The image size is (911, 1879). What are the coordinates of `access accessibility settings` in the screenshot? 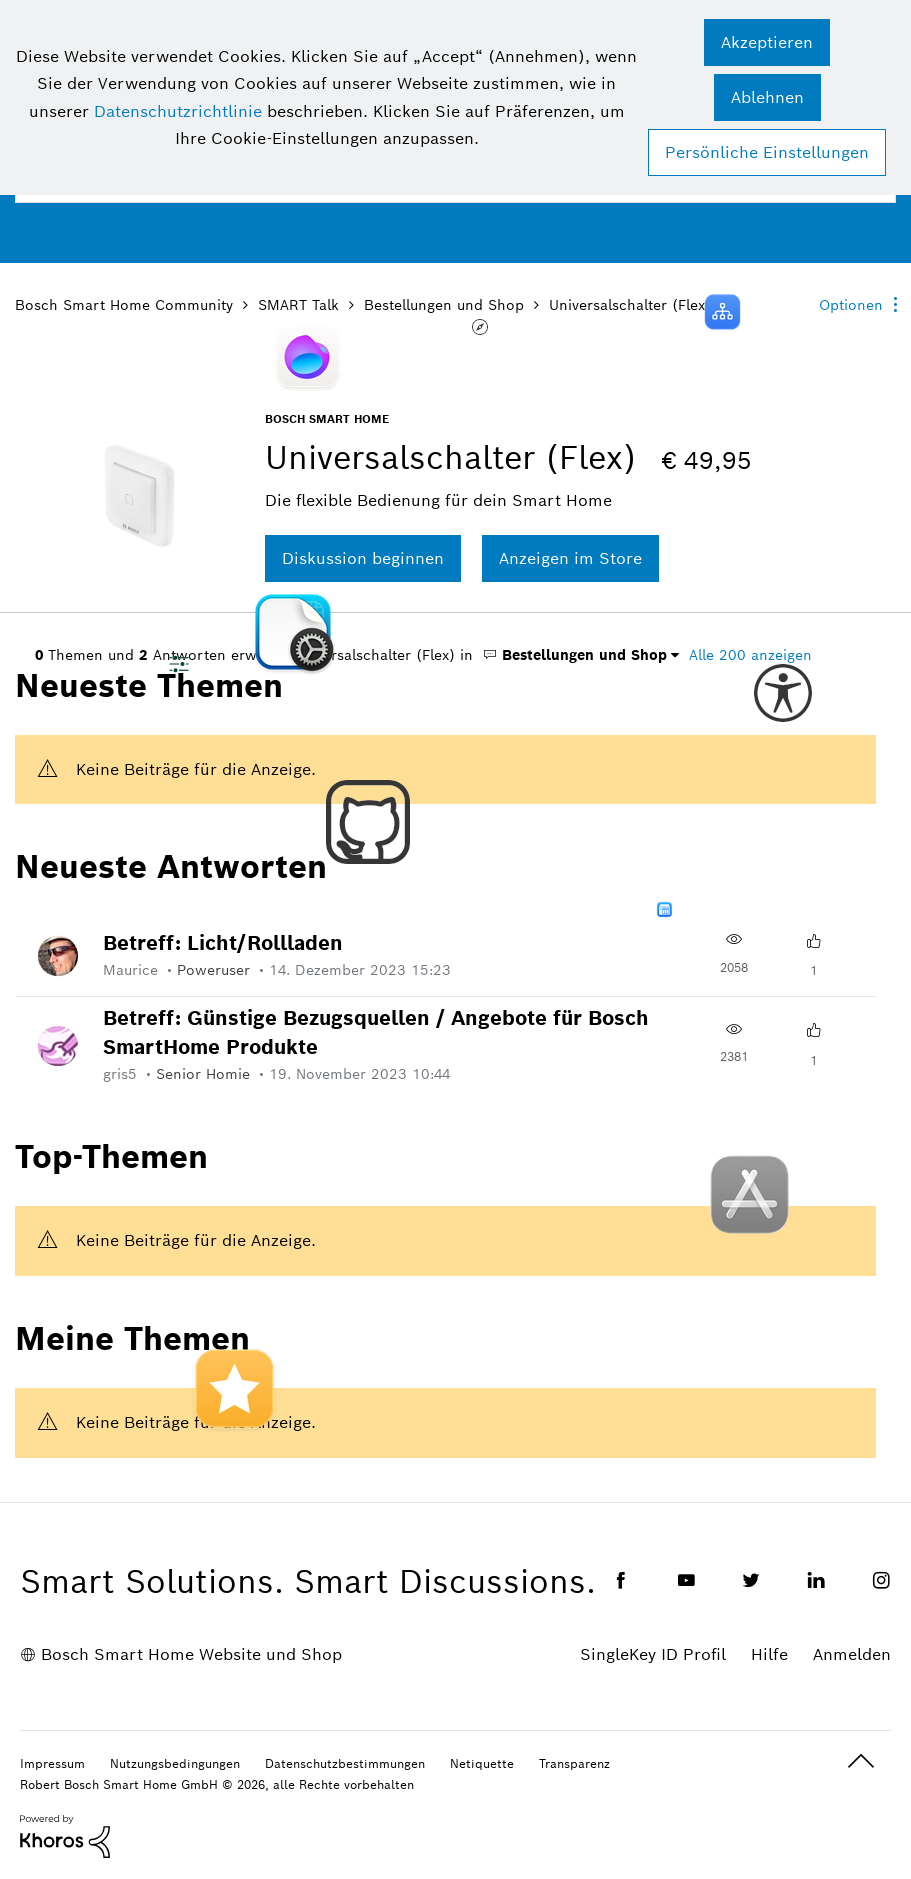 It's located at (783, 693).